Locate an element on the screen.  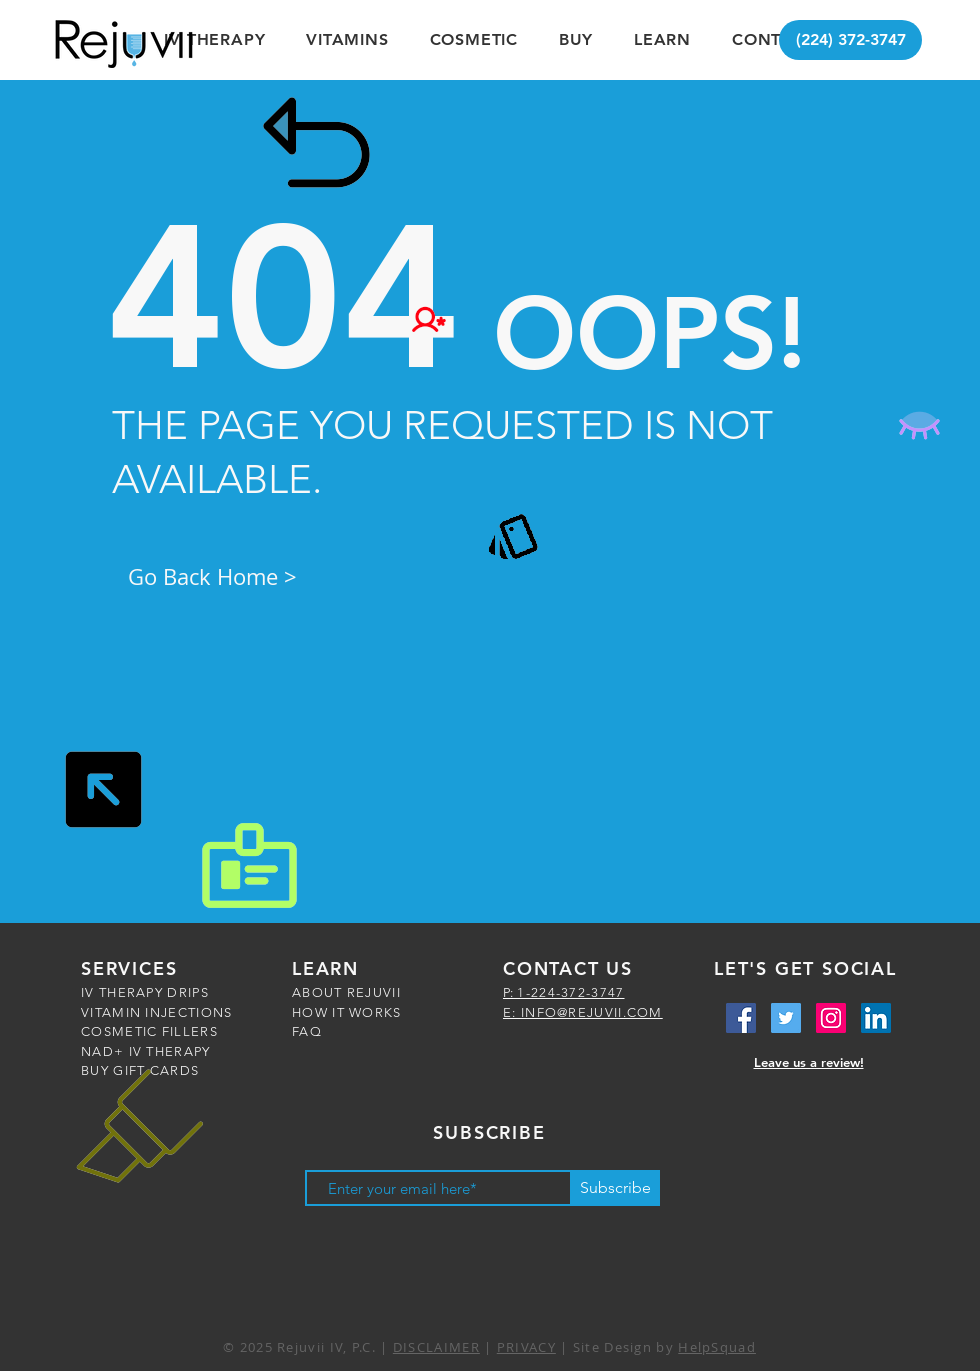
hide password or sensitive content is located at coordinates (919, 425).